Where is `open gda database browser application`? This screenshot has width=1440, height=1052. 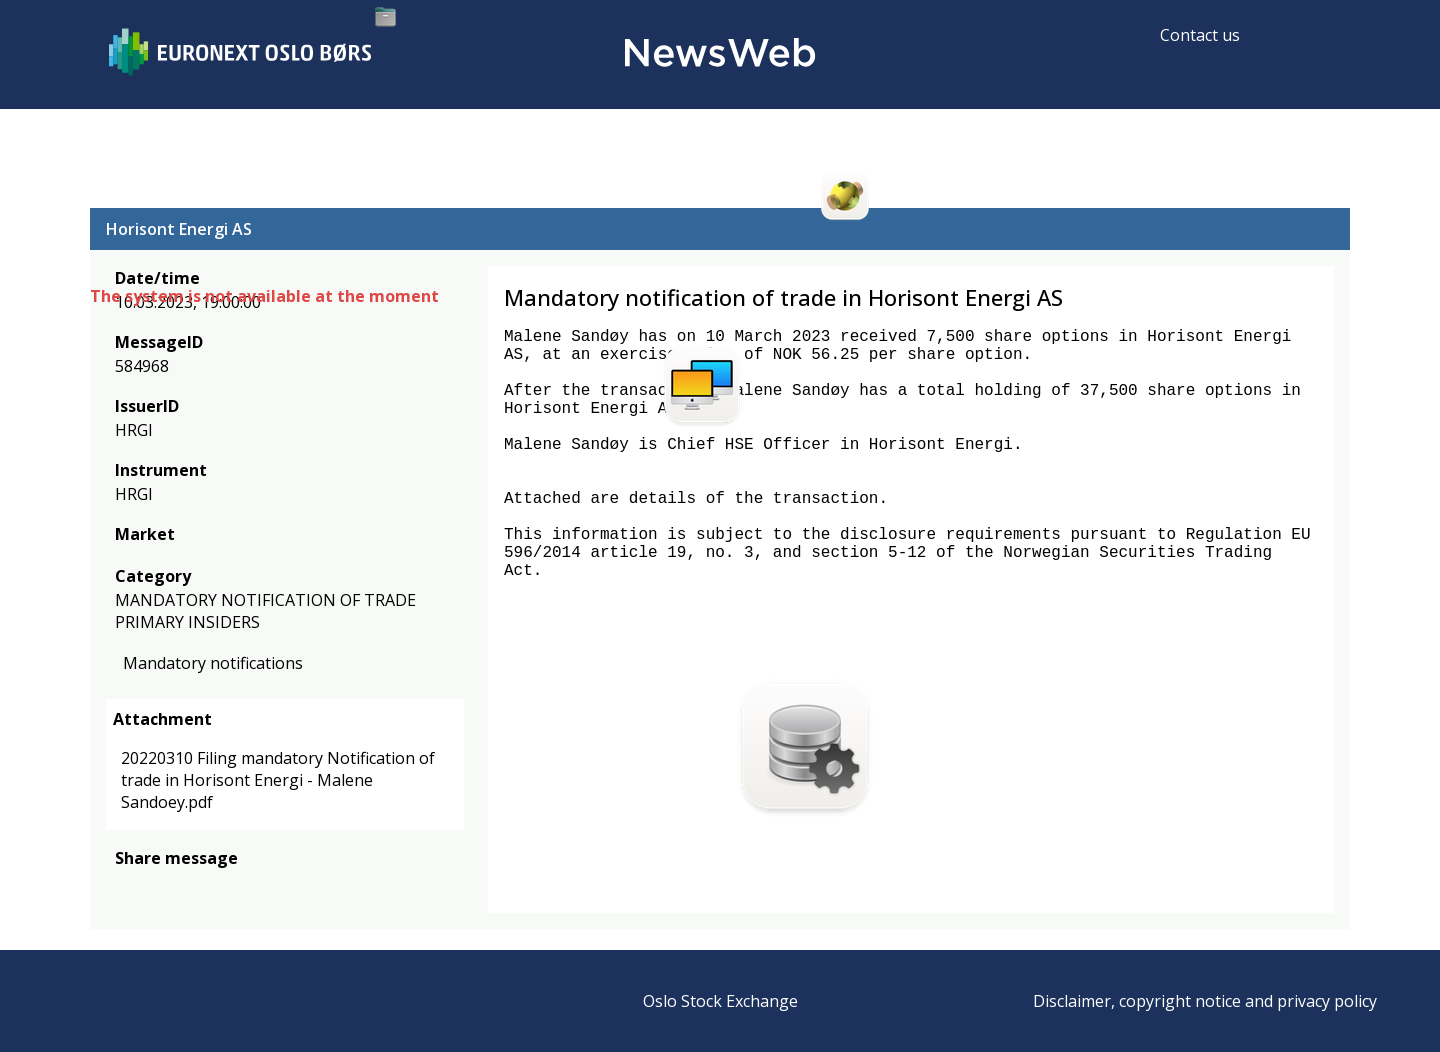
open gda database browser application is located at coordinates (805, 746).